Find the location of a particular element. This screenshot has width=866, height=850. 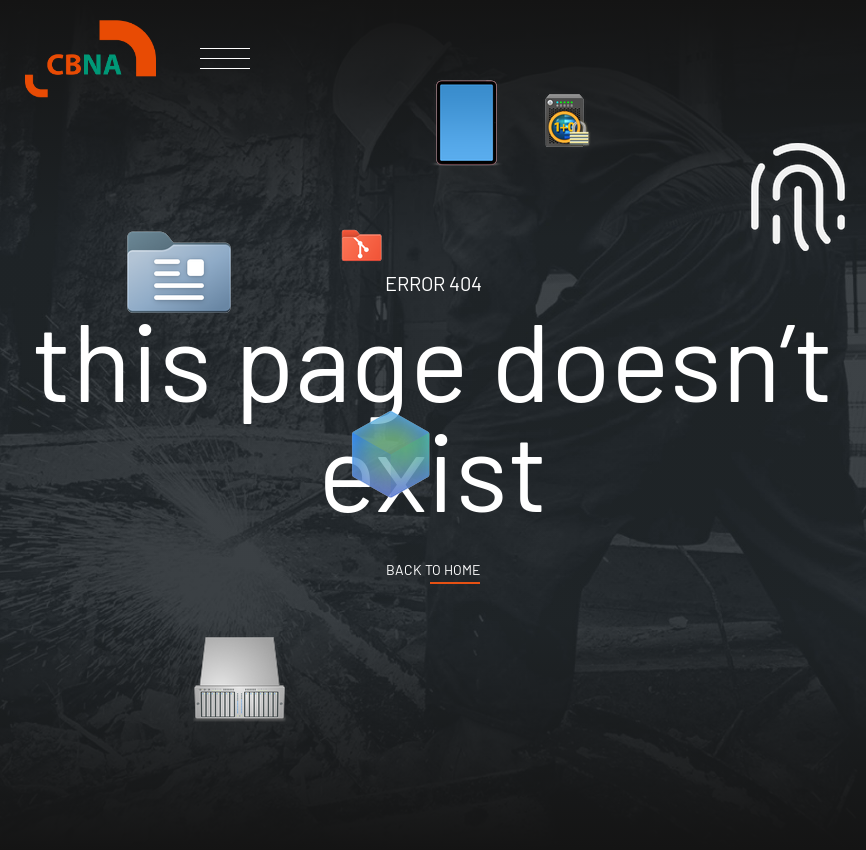

authenticate using fingerprint recognition is located at coordinates (798, 197).